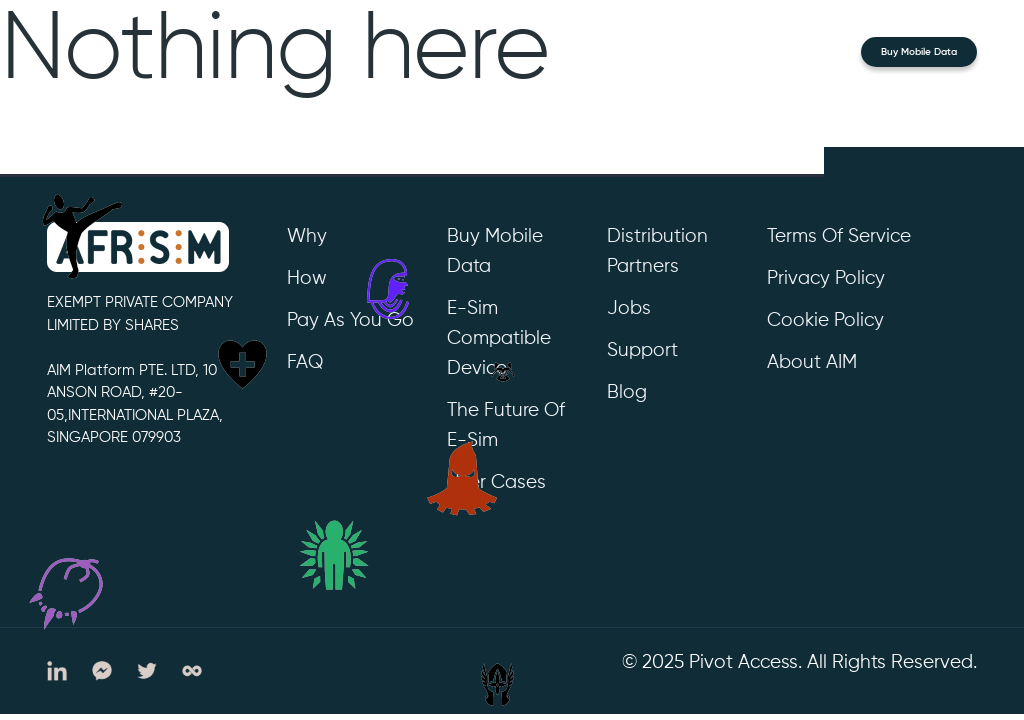 The width and height of the screenshot is (1024, 720). I want to click on activate frost aura ability, so click(334, 555).